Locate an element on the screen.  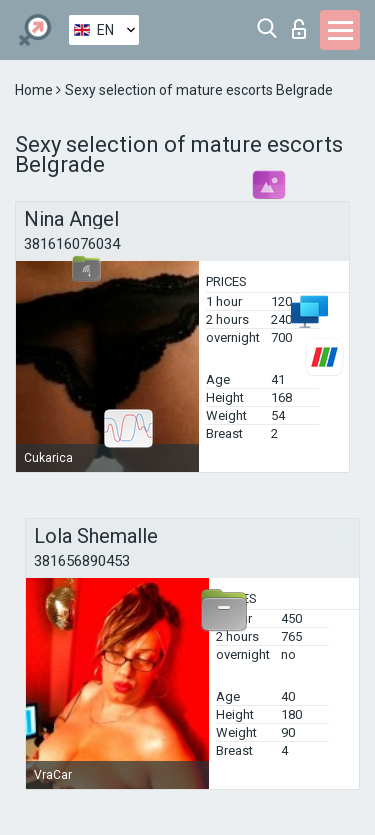
open insync cloud sync folder is located at coordinates (86, 268).